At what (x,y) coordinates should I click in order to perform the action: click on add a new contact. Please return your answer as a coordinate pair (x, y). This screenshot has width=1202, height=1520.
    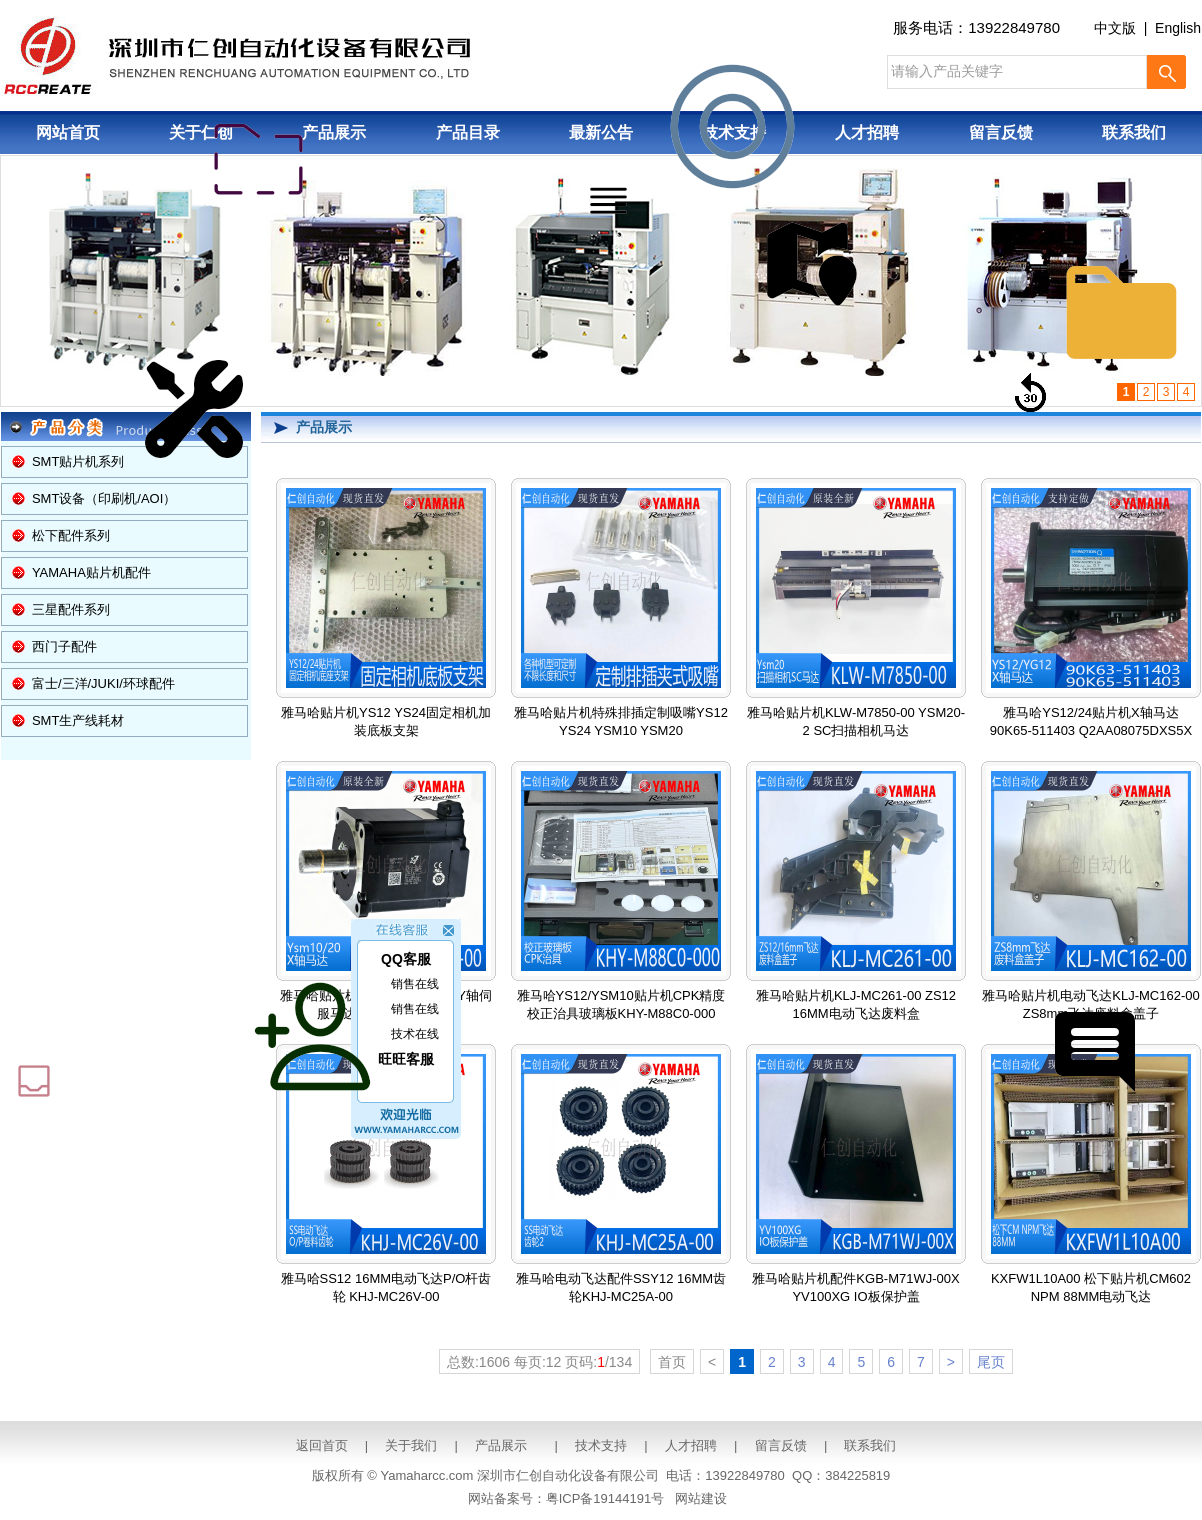
    Looking at the image, I should click on (312, 1036).